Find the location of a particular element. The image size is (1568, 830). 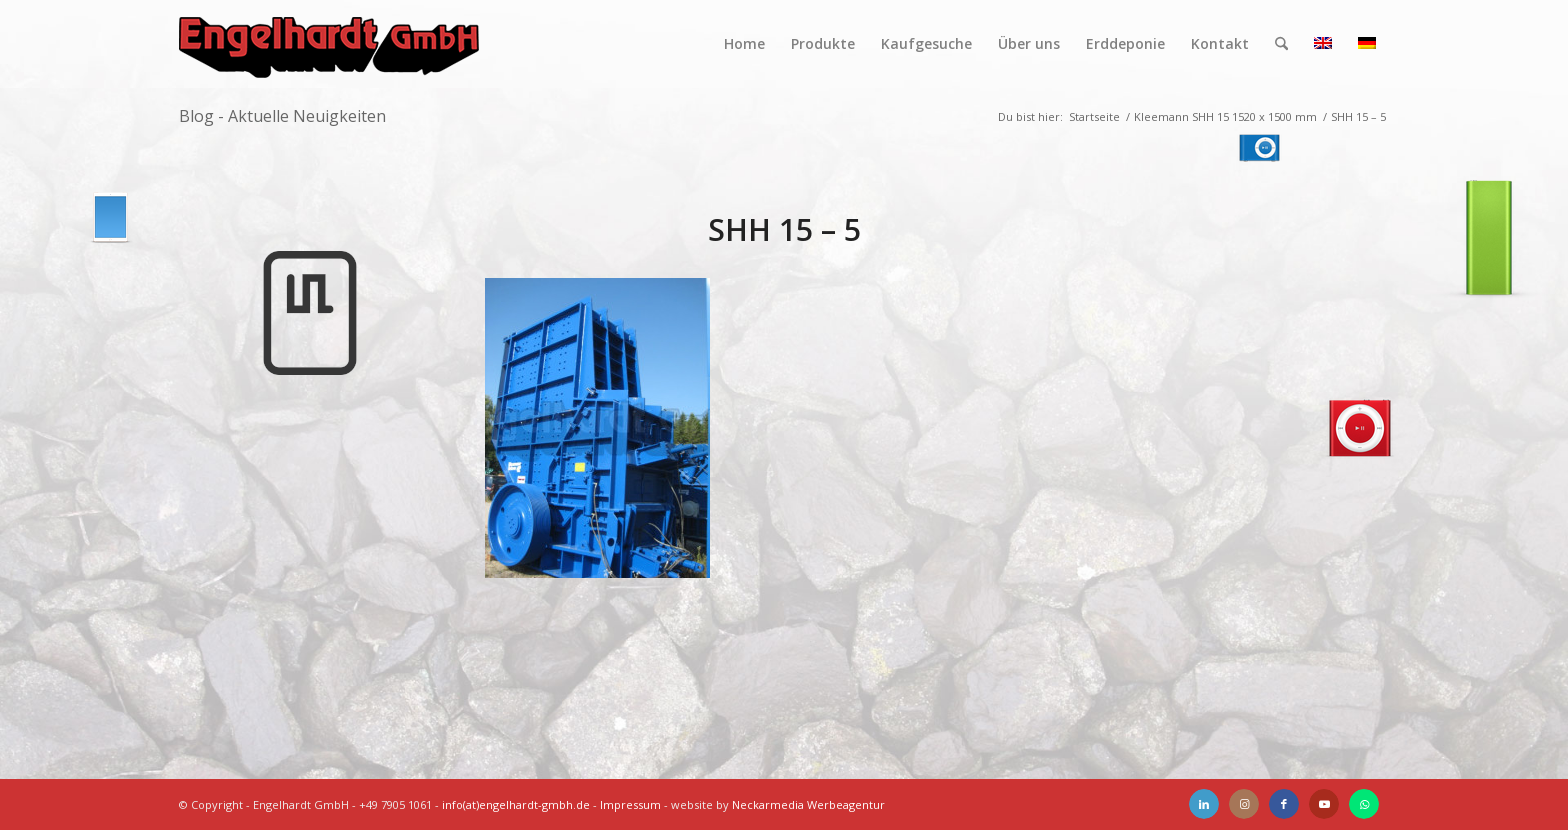

indicates a connected iPod shuffle device is located at coordinates (1259, 140).